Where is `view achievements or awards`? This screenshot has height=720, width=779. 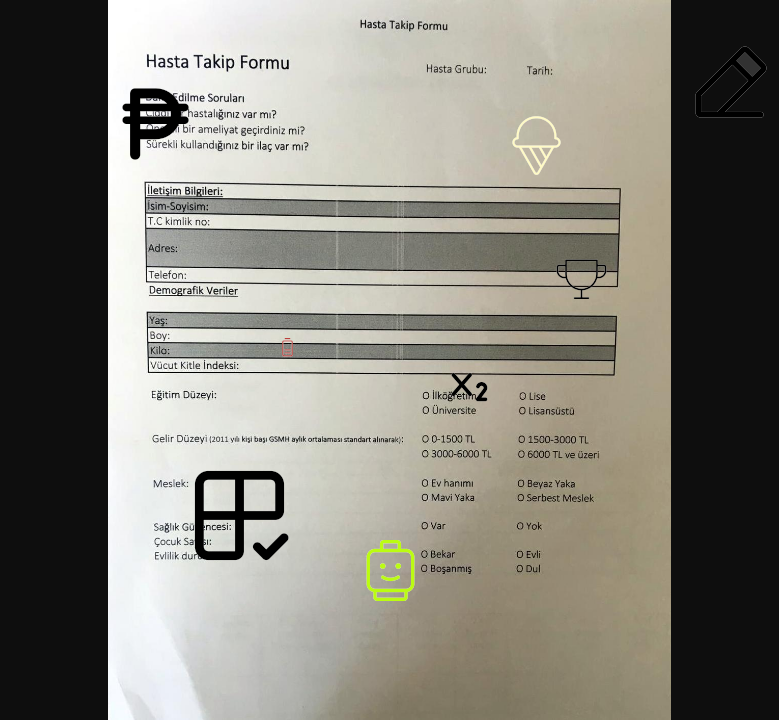 view achievements or awards is located at coordinates (581, 277).